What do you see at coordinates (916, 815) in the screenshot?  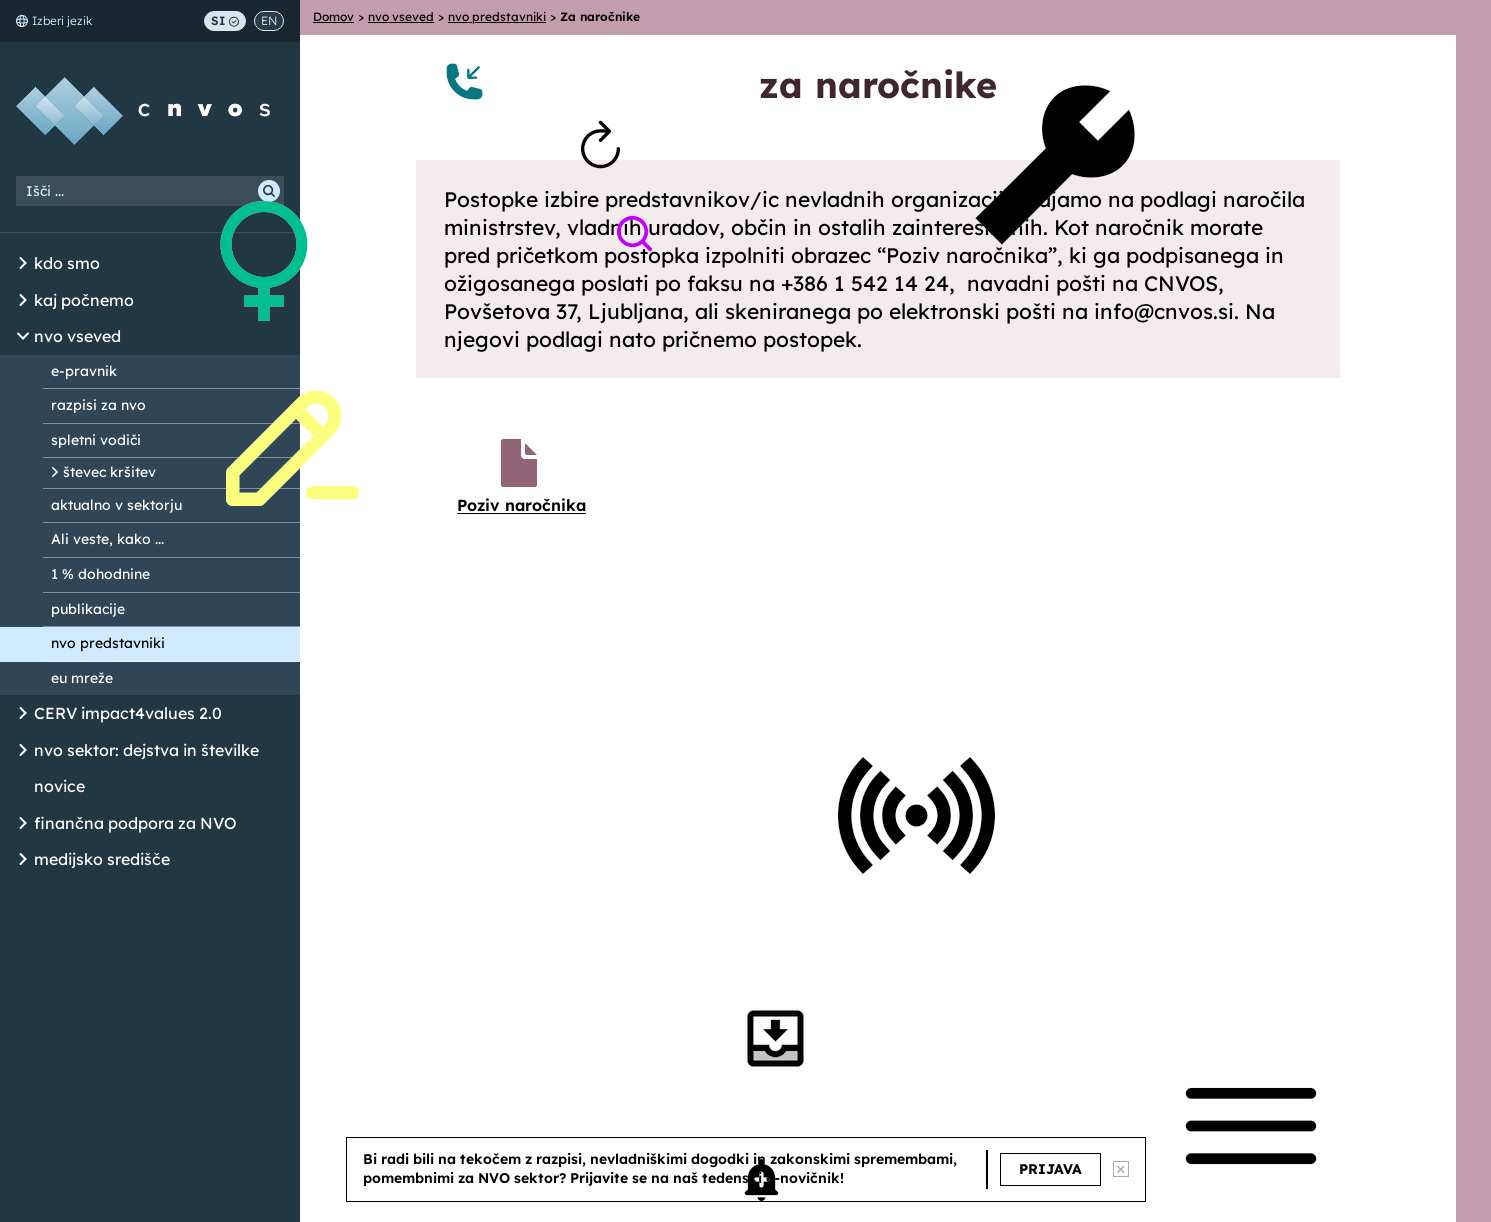 I see `access radio or audio streaming` at bounding box center [916, 815].